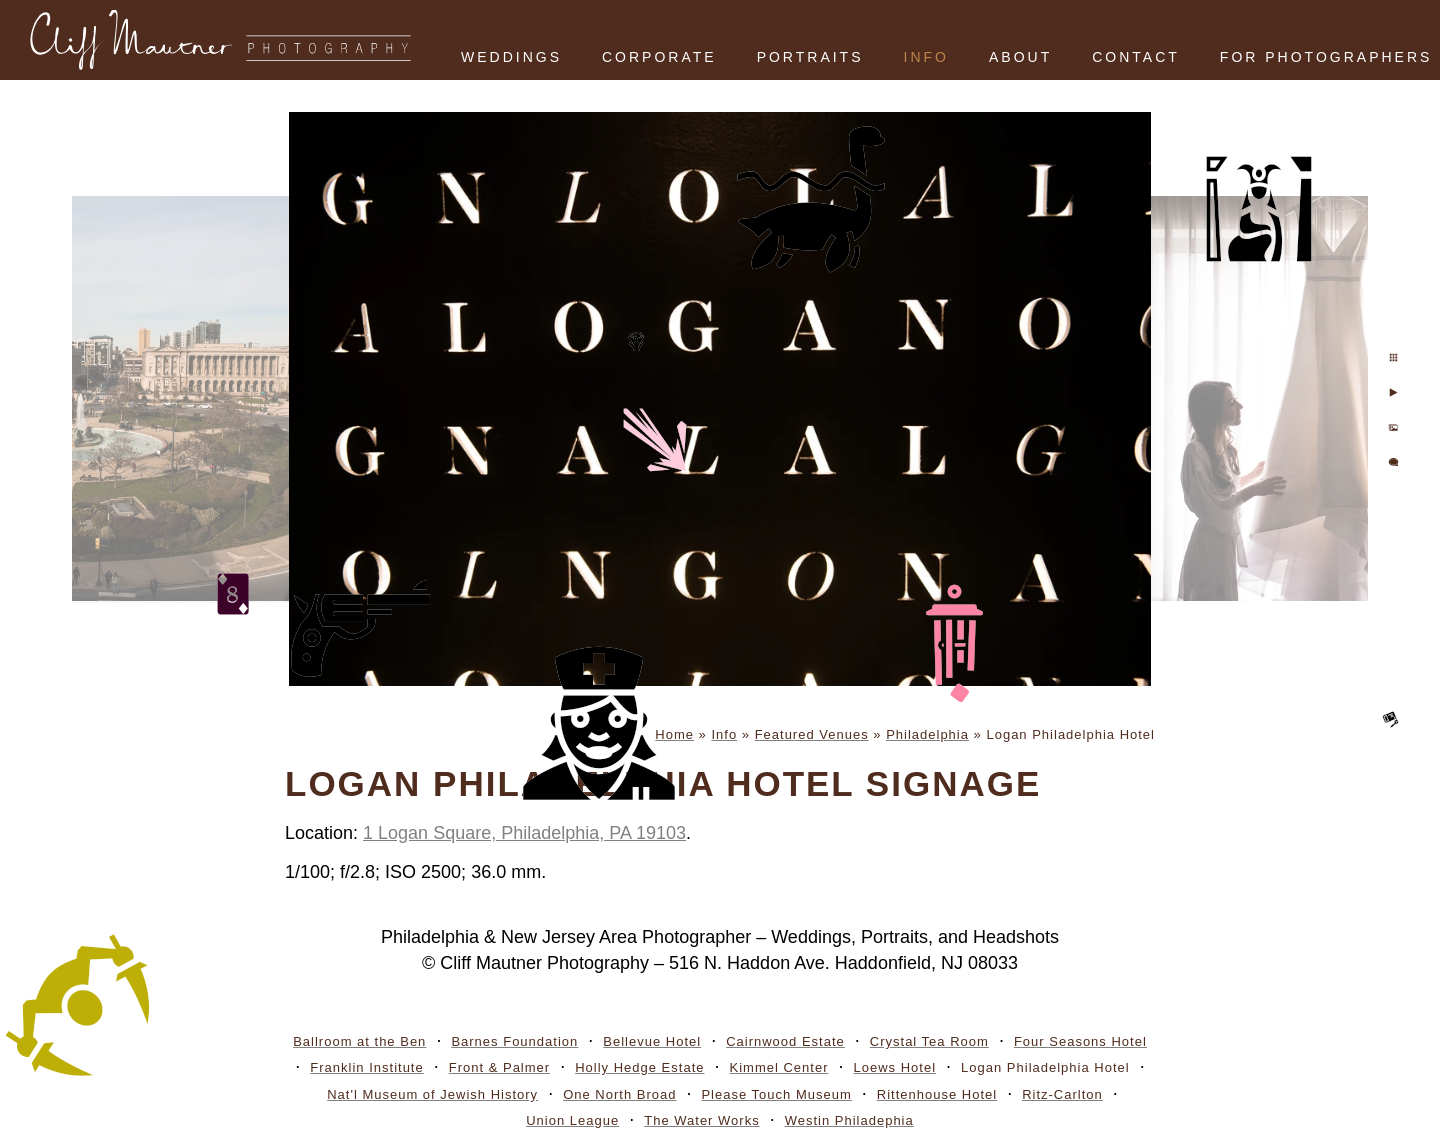  Describe the element at coordinates (636, 341) in the screenshot. I see `indicates a hot streak or trending status` at that location.